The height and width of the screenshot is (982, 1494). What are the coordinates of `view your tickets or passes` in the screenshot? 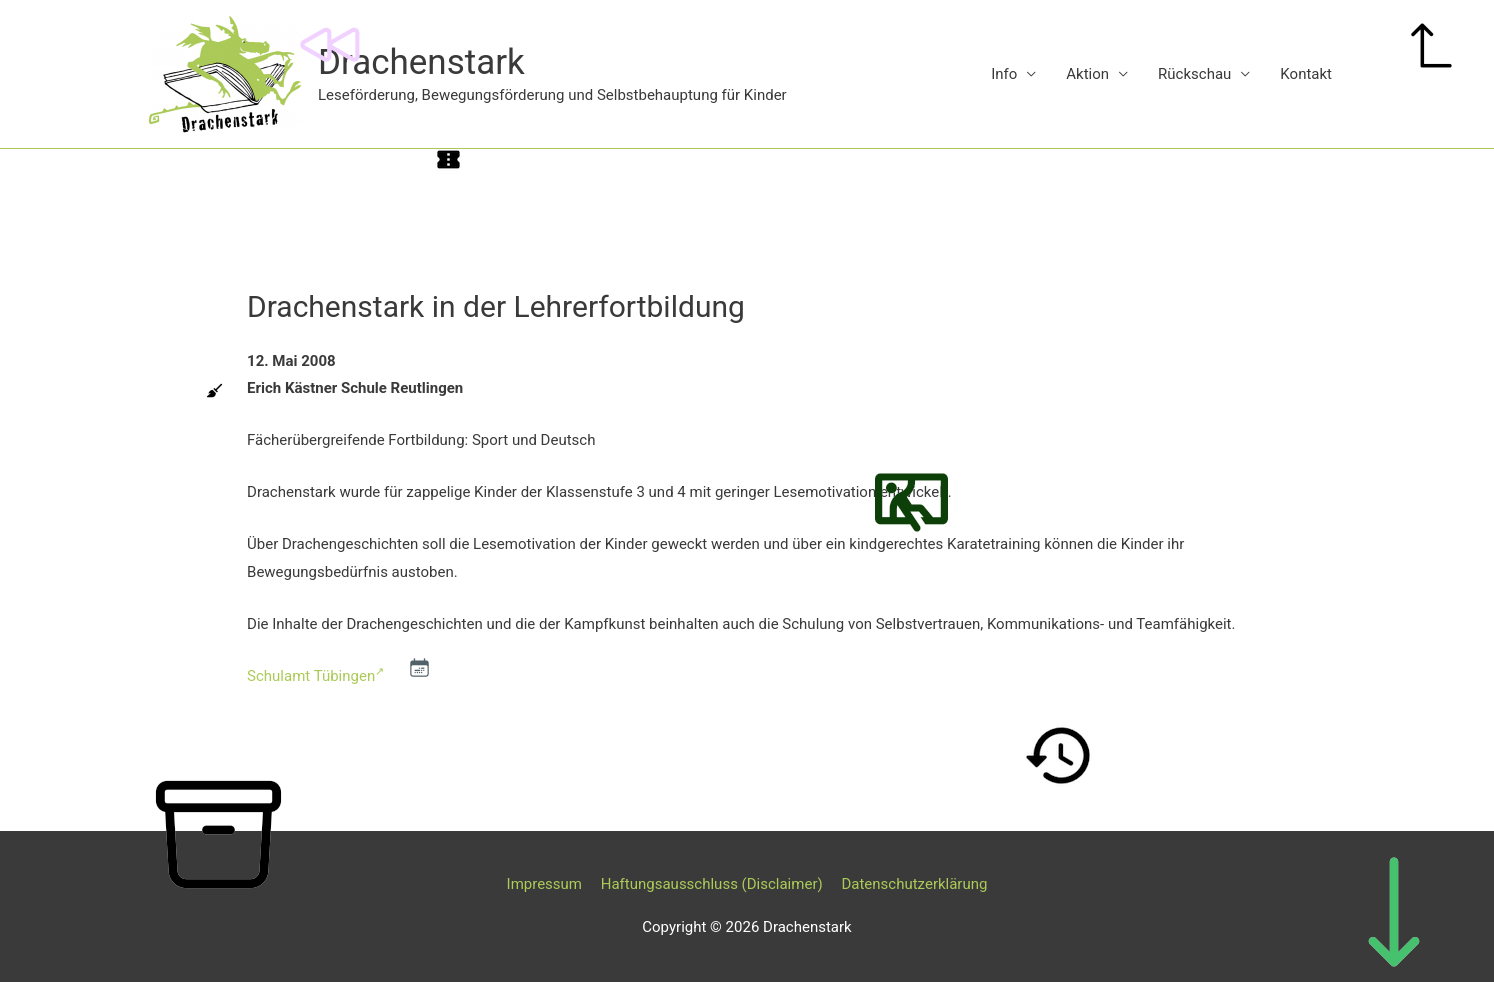 It's located at (448, 159).